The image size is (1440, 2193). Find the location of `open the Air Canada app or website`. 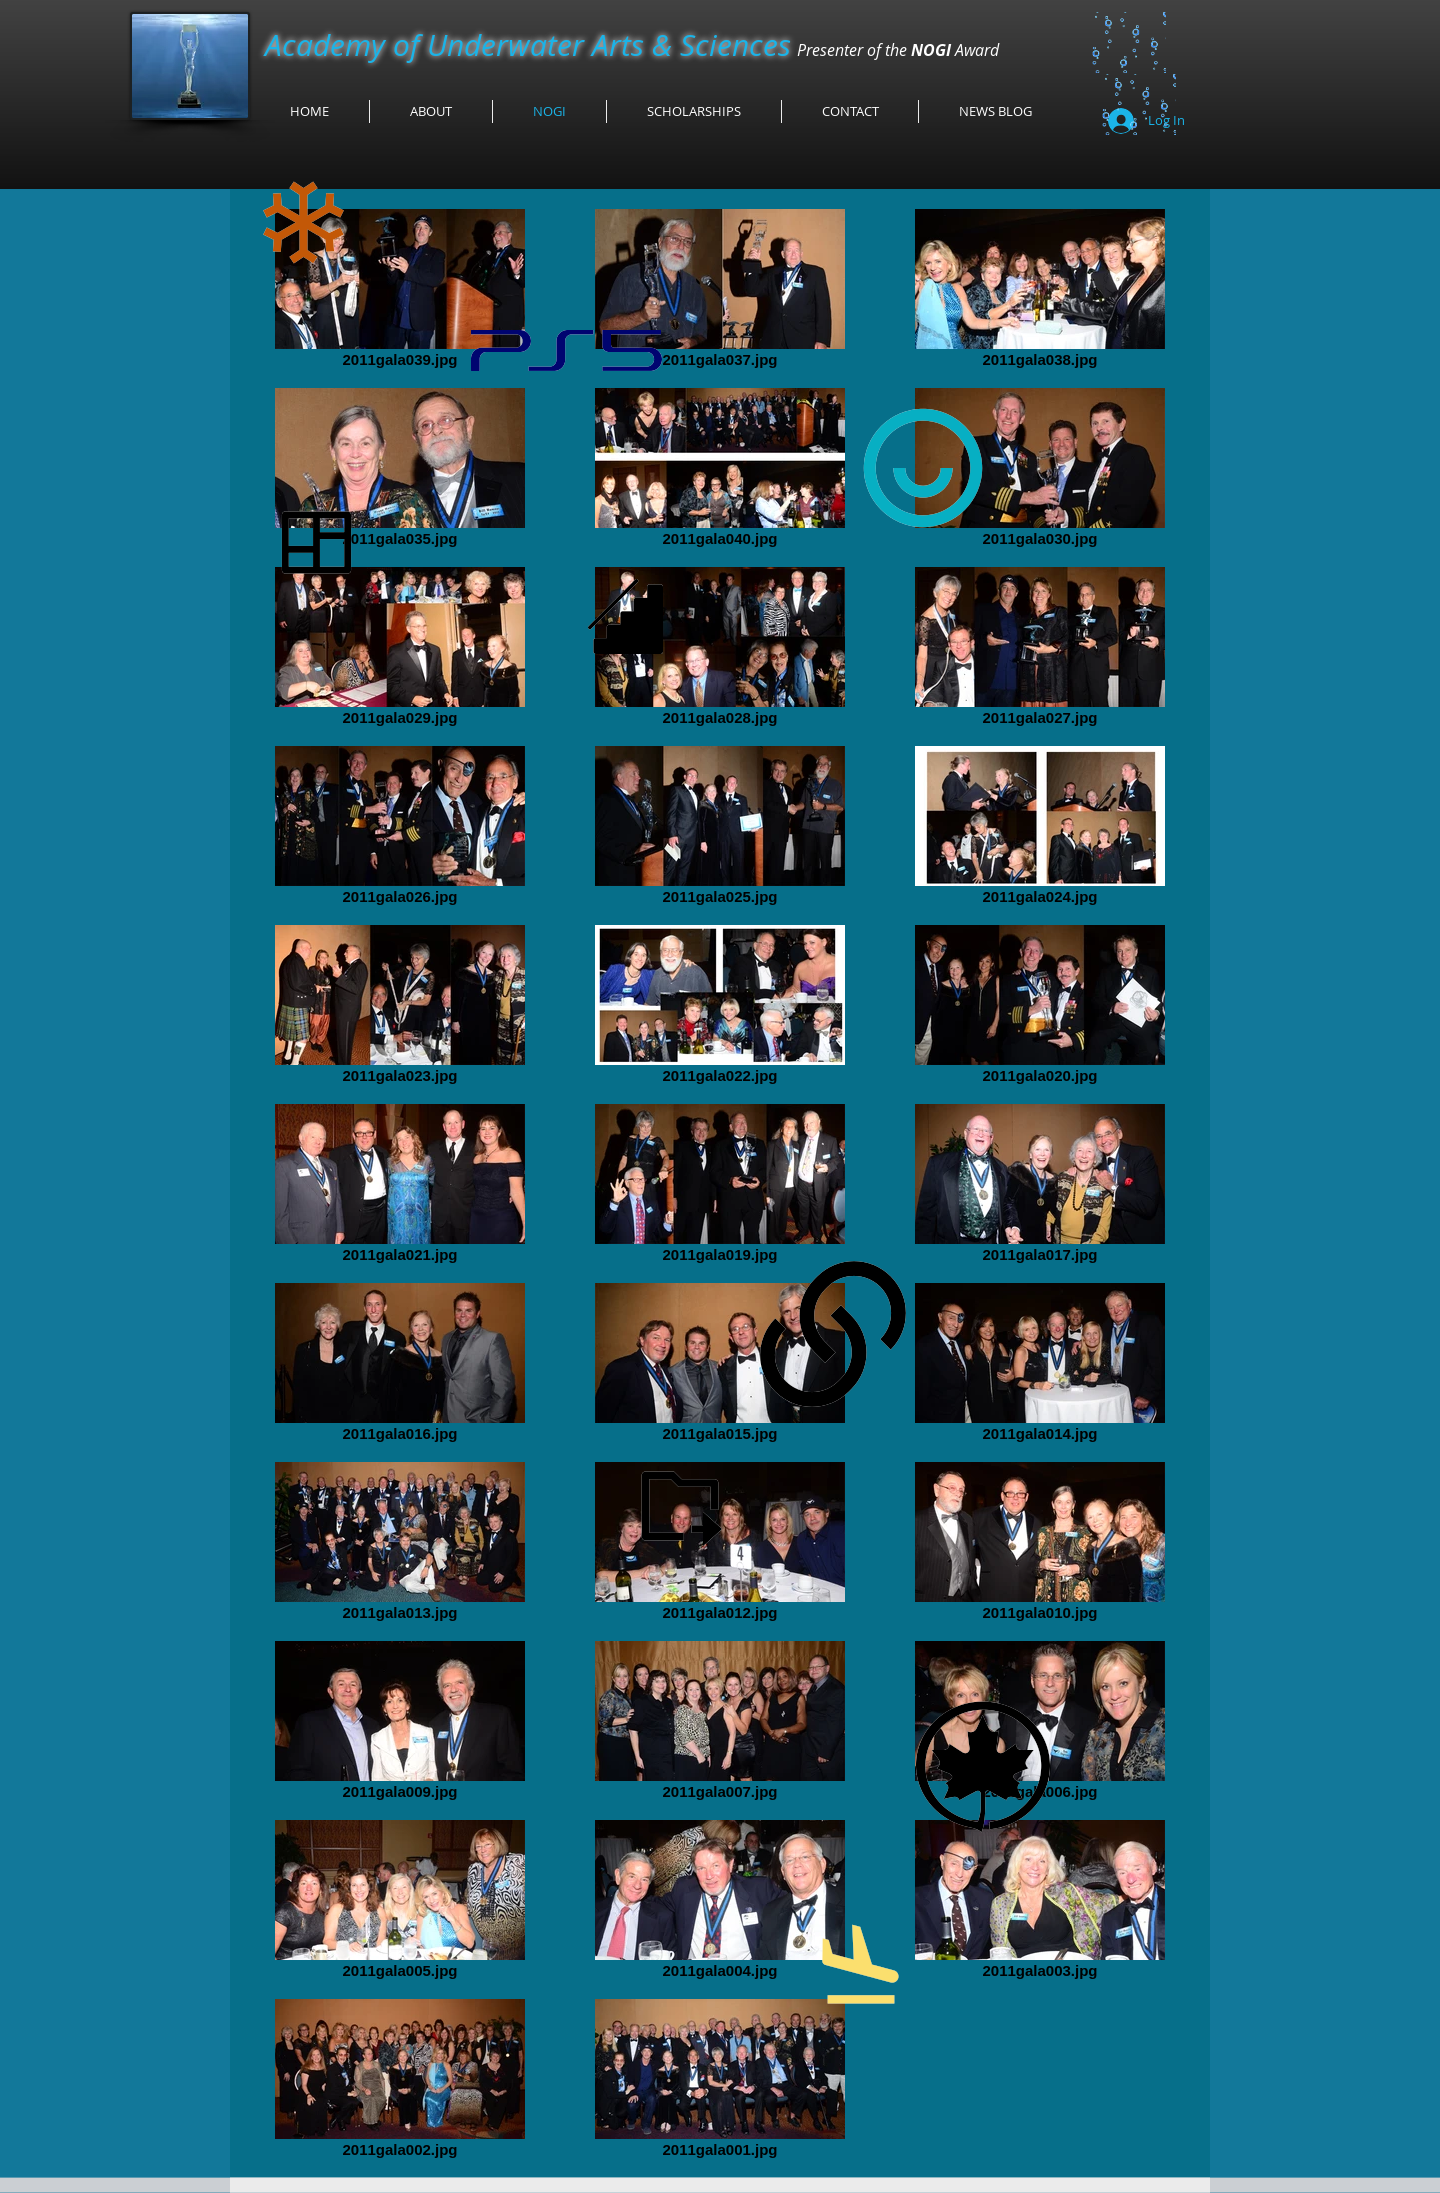

open the Air Canada app or website is located at coordinates (983, 1767).